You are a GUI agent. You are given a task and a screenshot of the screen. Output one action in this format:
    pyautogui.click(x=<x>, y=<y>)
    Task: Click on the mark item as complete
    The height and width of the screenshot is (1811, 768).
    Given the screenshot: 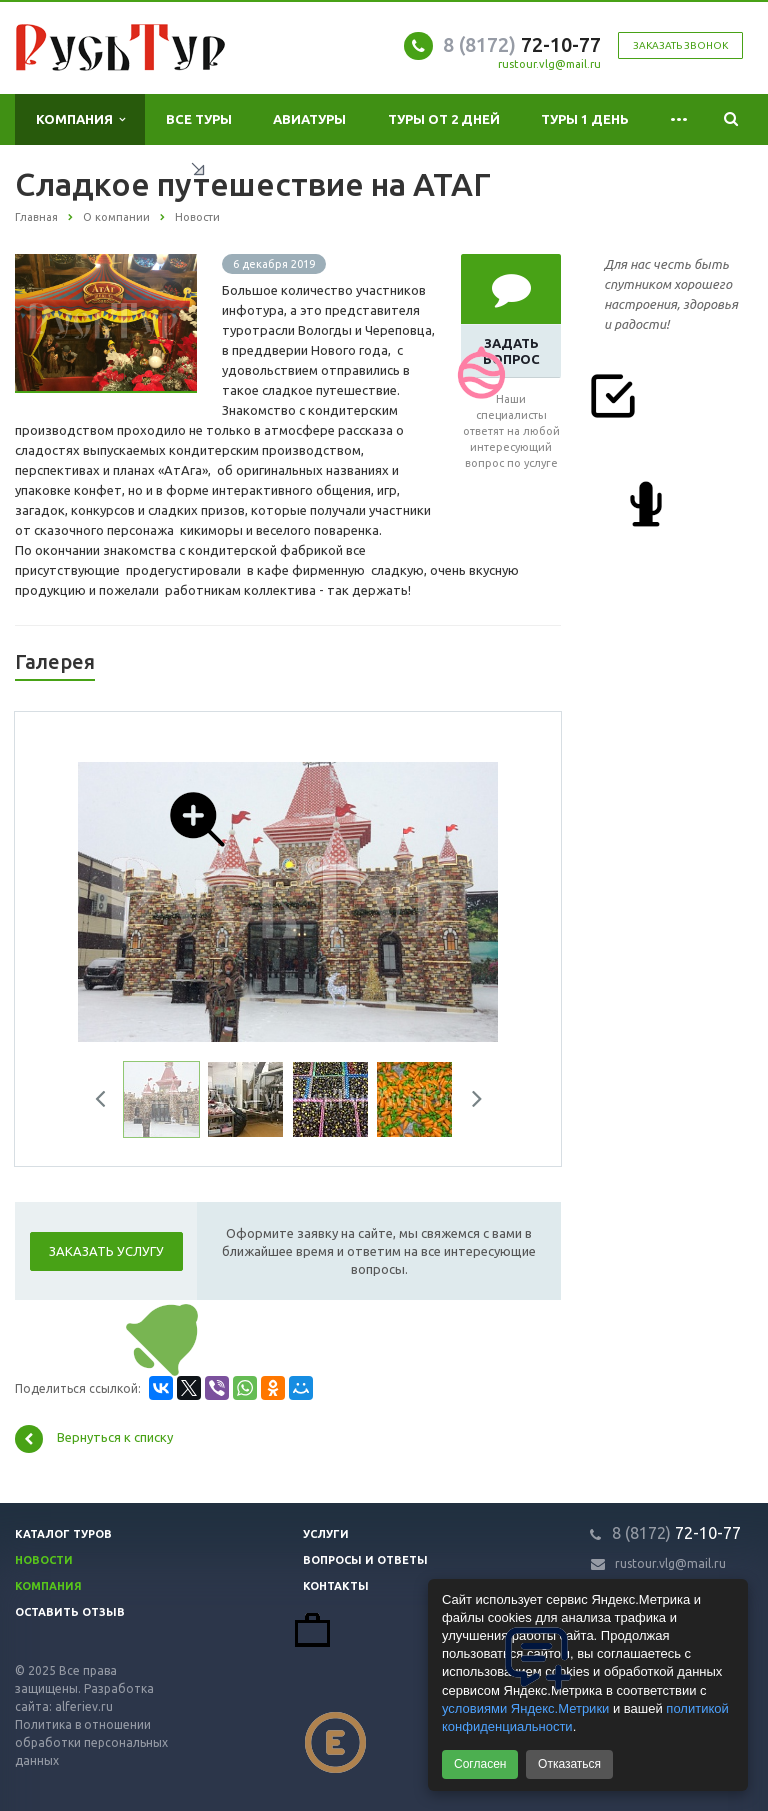 What is the action you would take?
    pyautogui.click(x=613, y=396)
    